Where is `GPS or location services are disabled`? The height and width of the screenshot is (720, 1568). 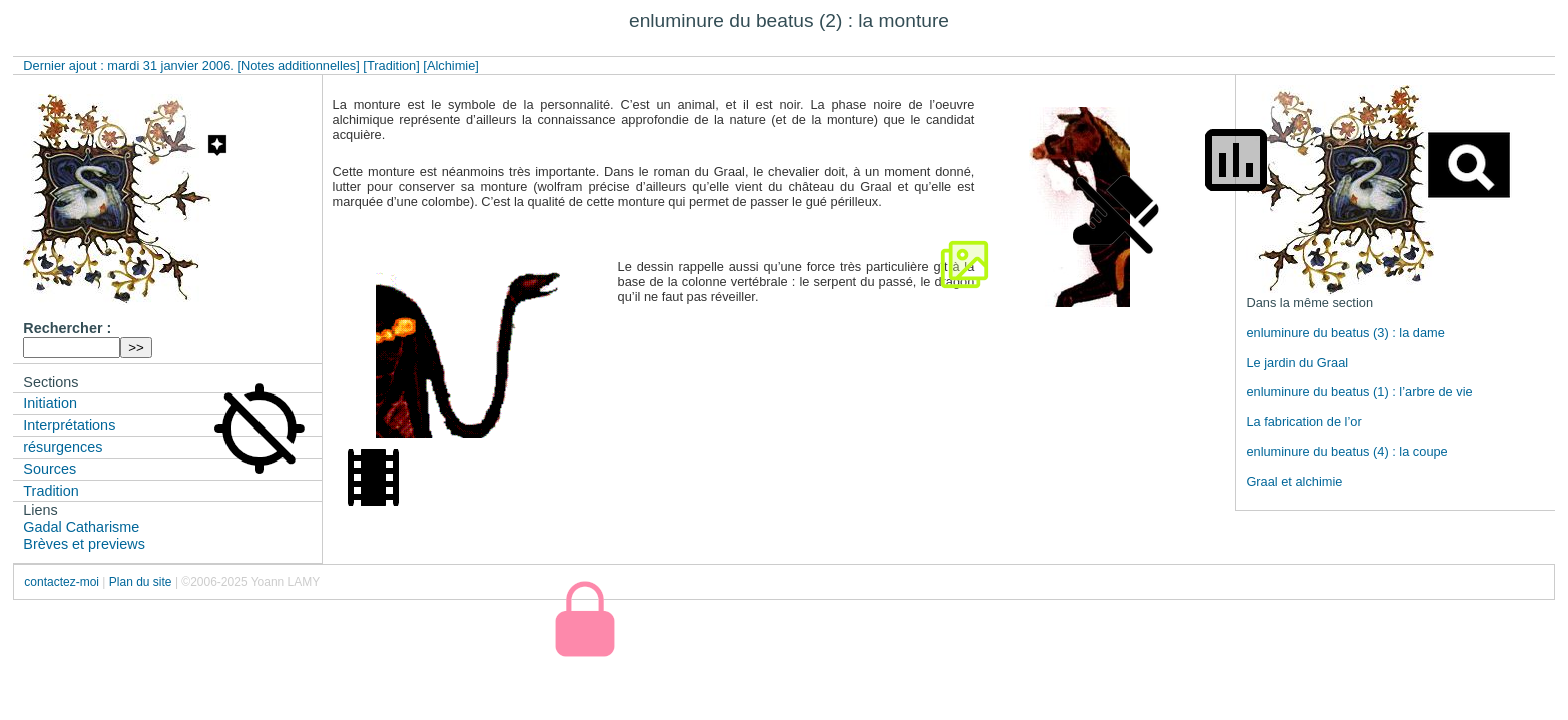
GPS or location services are disabled is located at coordinates (259, 428).